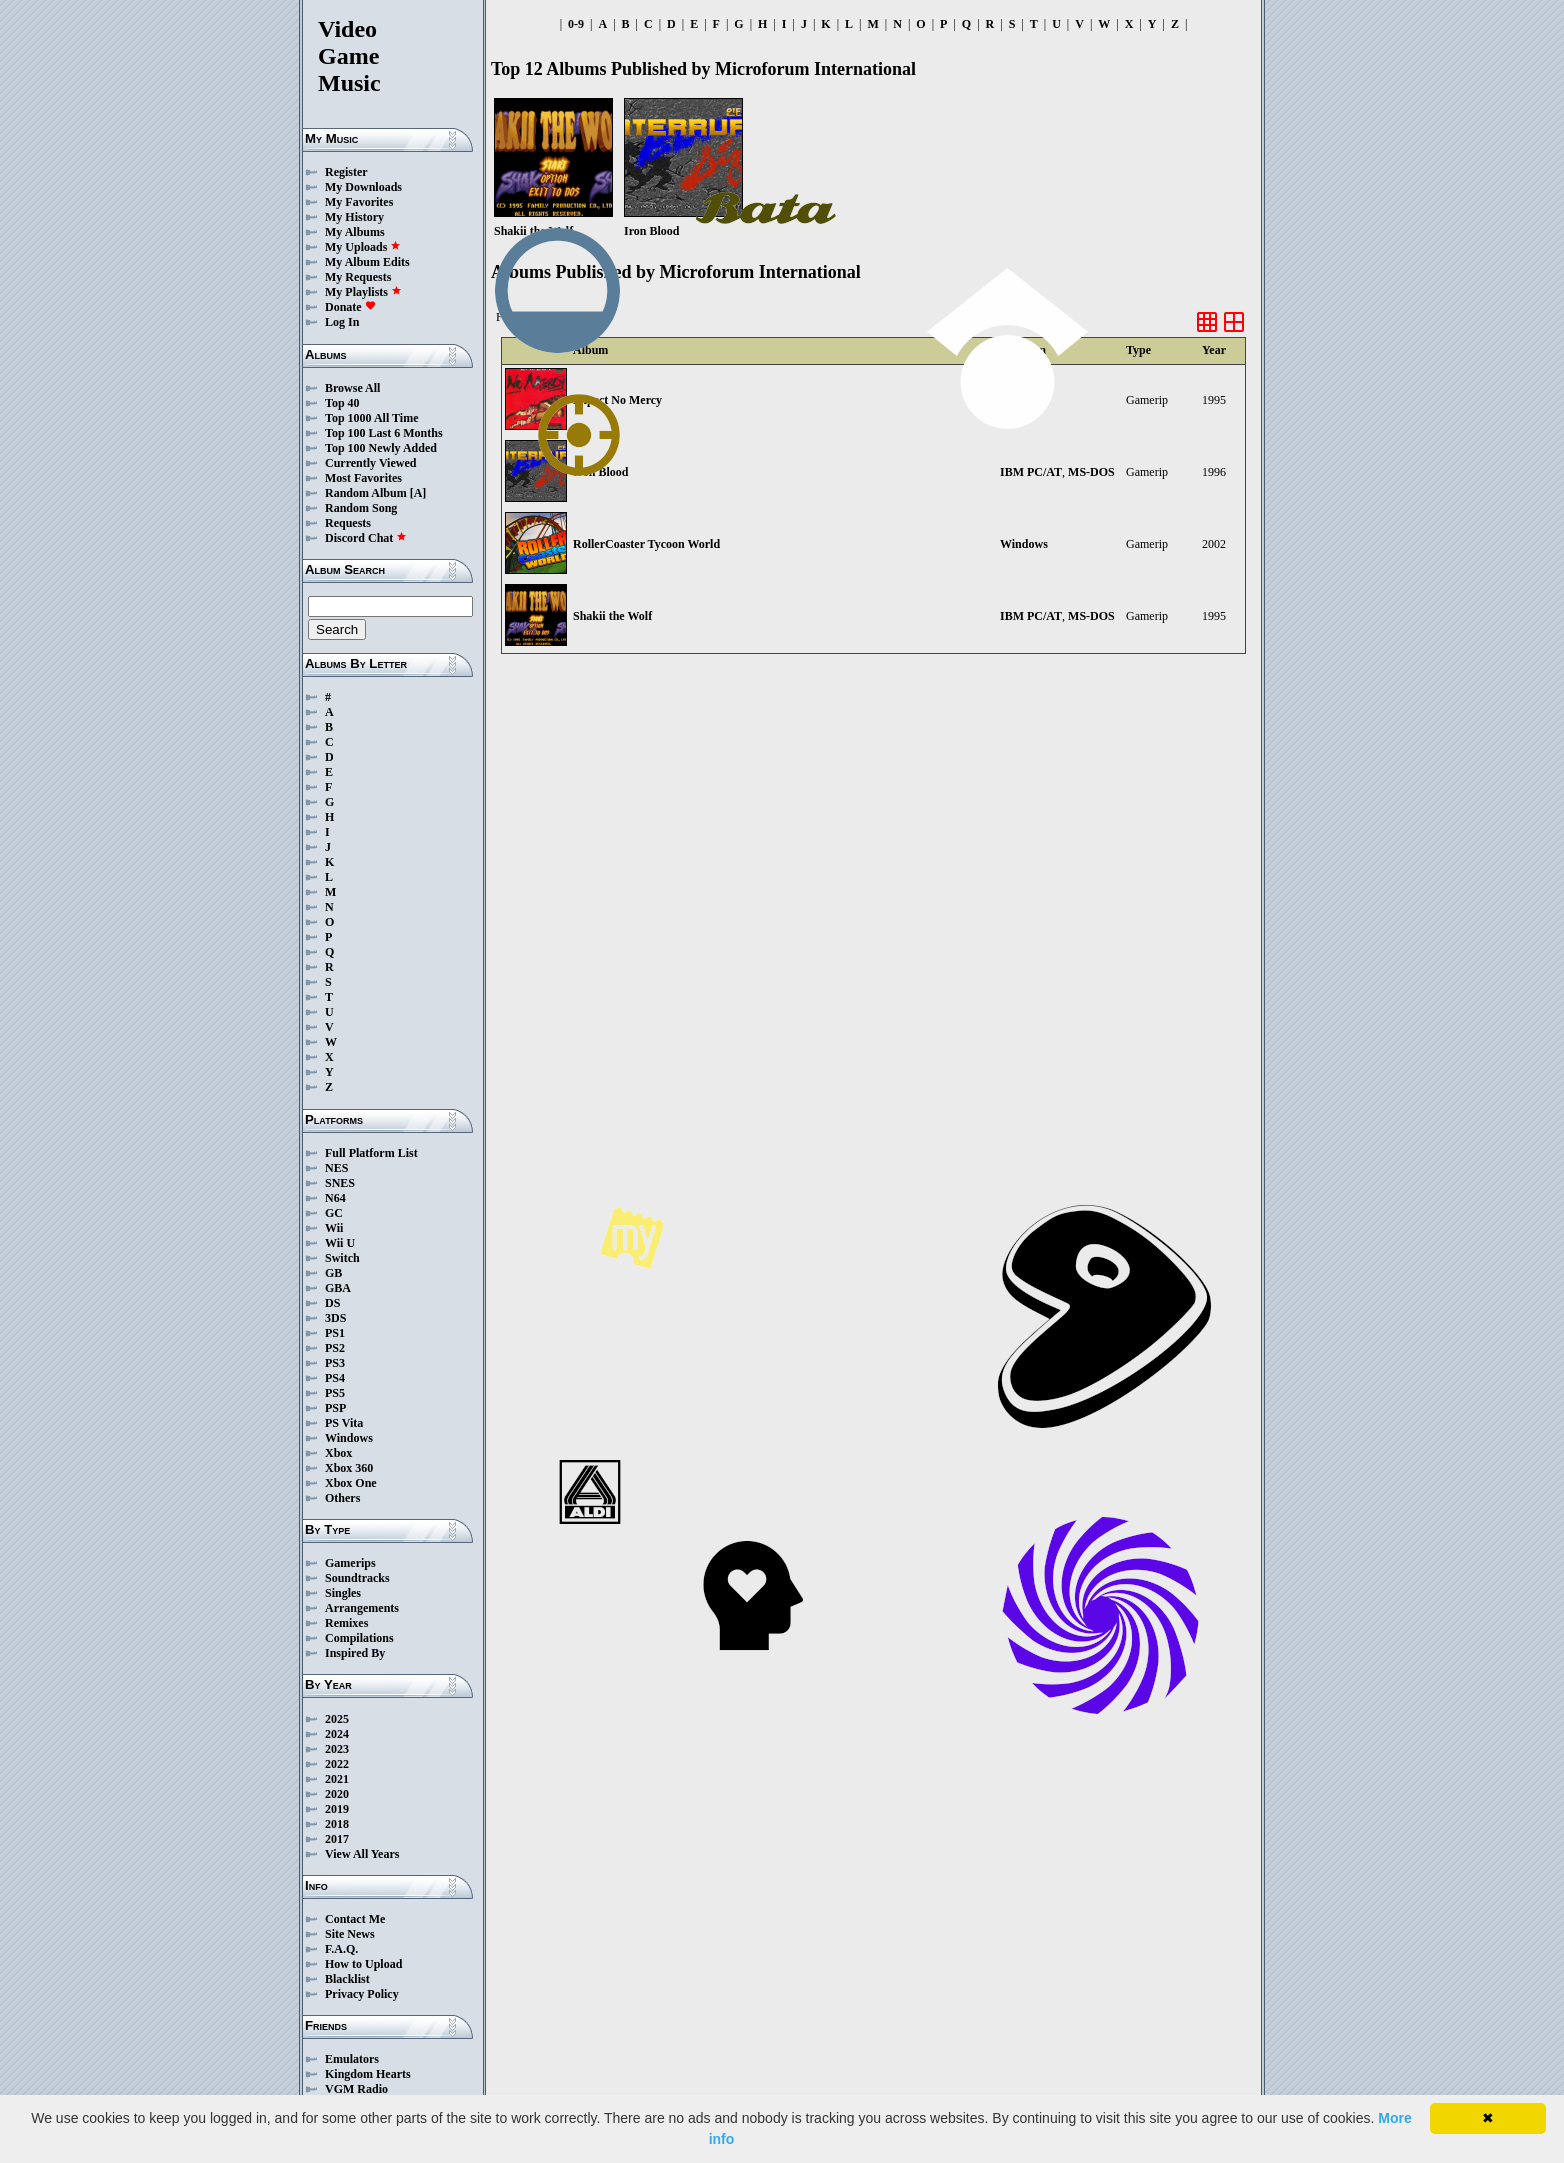  What do you see at coordinates (579, 435) in the screenshot?
I see `center or focus on current location` at bounding box center [579, 435].